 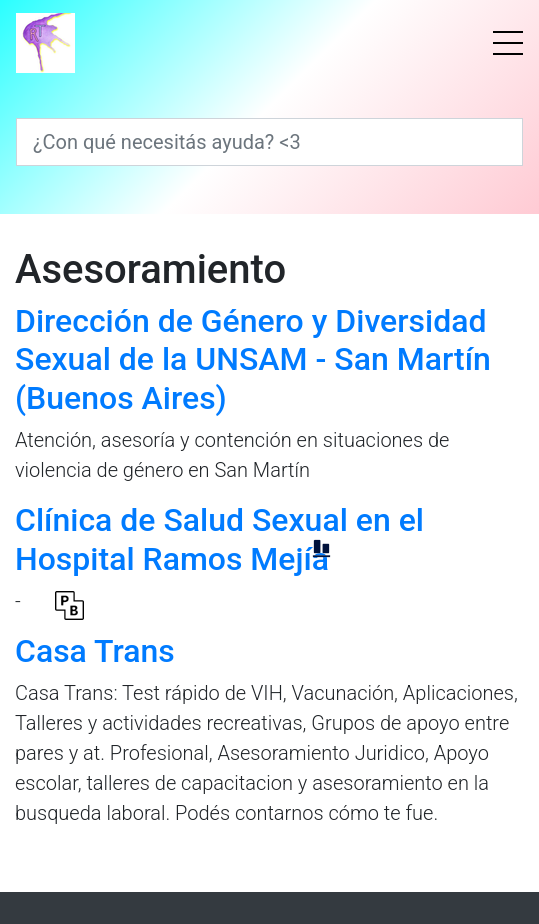 What do you see at coordinates (321, 548) in the screenshot?
I see `align items to the bottom edge` at bounding box center [321, 548].